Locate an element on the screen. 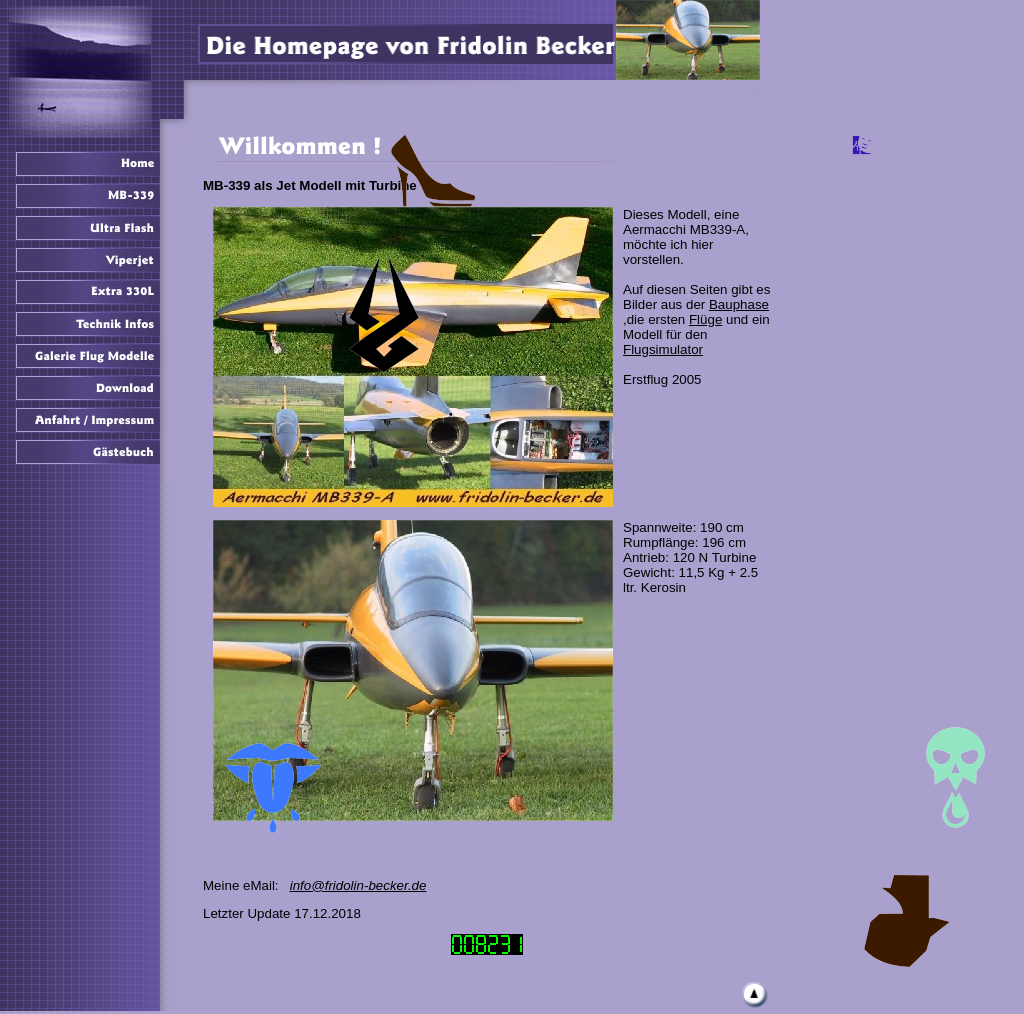 The width and height of the screenshot is (1024, 1014). select tongue or taste-related action in a game is located at coordinates (273, 788).